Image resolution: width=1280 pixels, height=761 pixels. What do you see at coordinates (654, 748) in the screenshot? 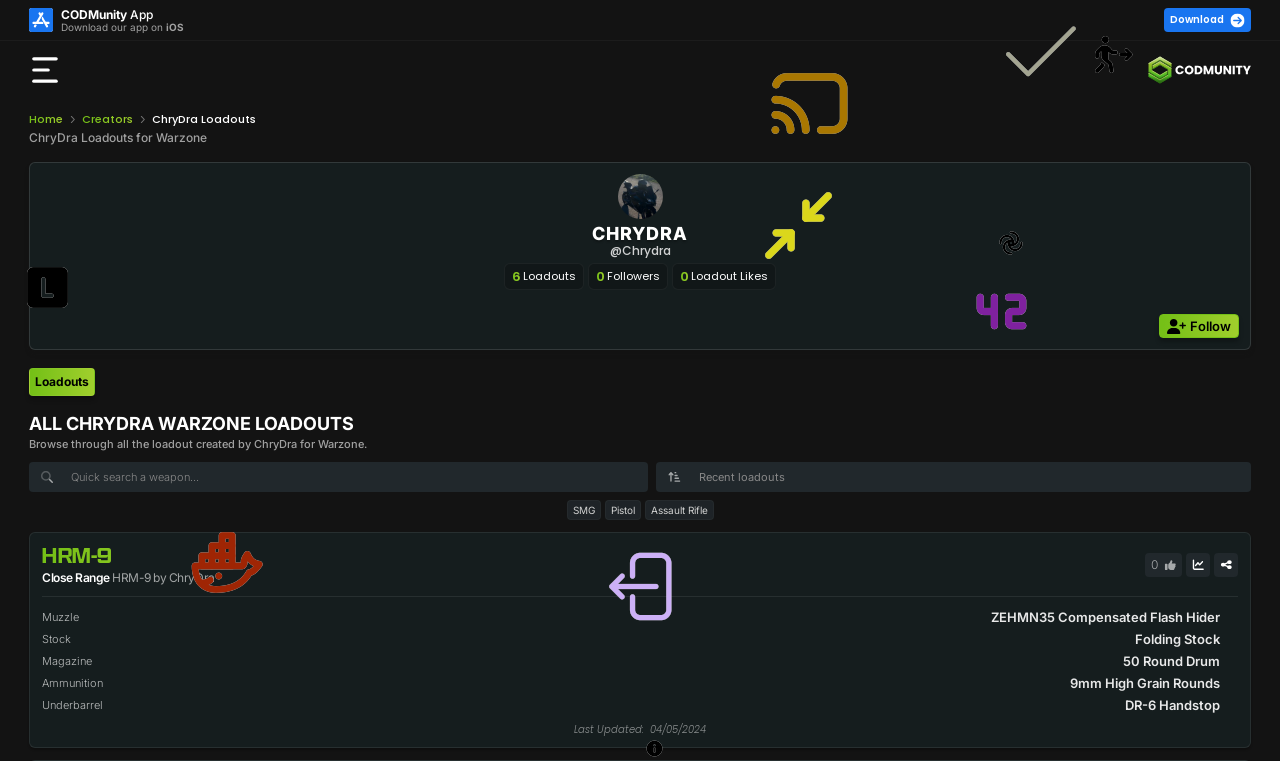
I see `view more information about this item` at bounding box center [654, 748].